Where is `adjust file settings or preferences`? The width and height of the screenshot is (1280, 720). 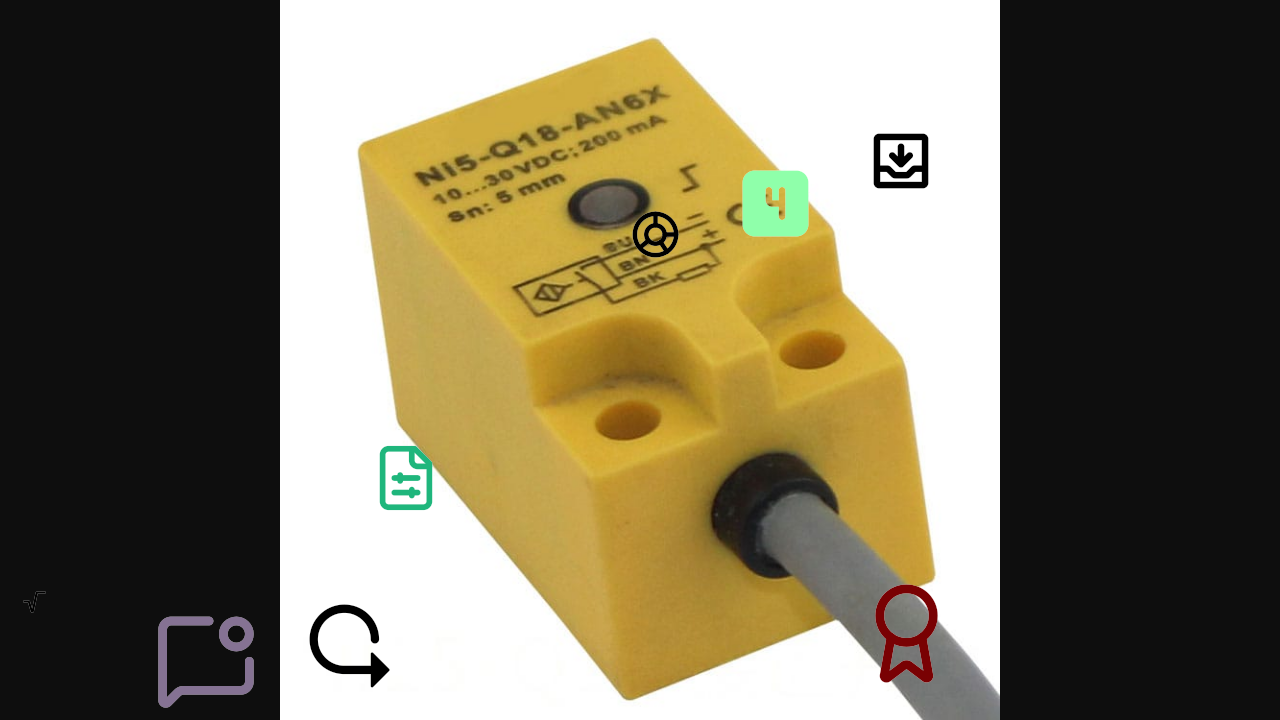
adjust file settings or preferences is located at coordinates (406, 478).